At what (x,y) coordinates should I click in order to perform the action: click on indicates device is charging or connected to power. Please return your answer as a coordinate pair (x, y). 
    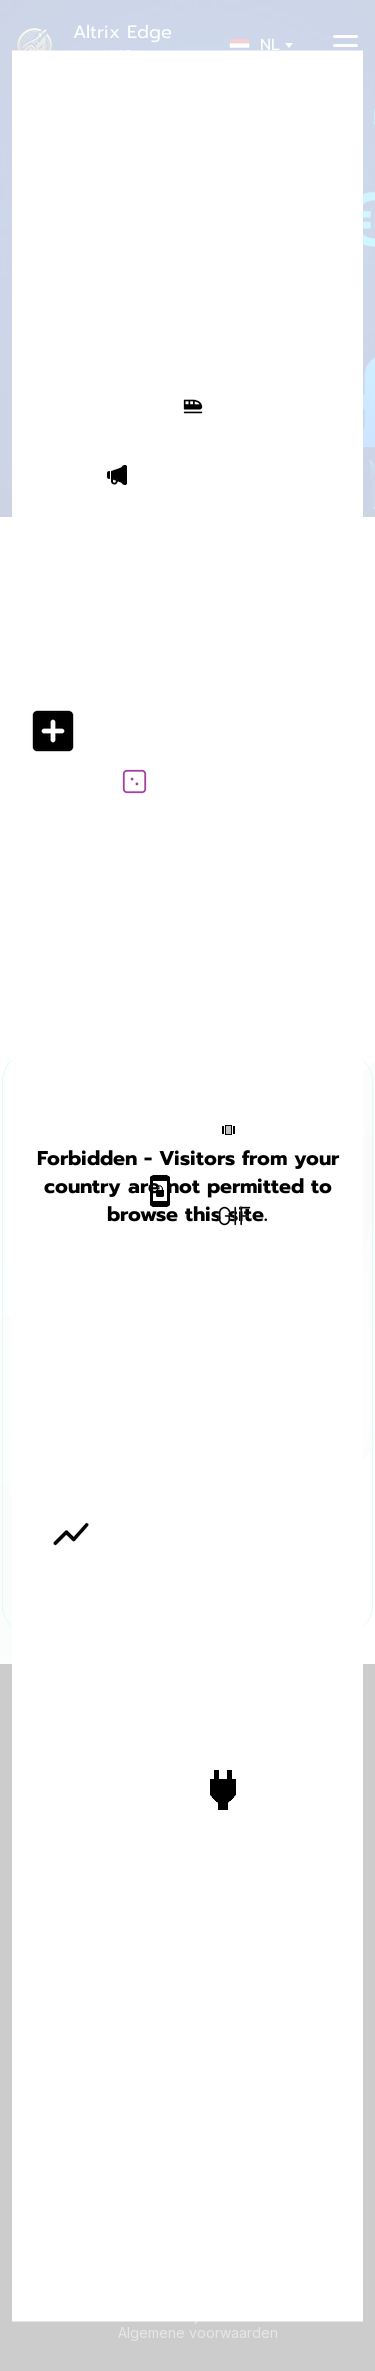
    Looking at the image, I should click on (223, 1790).